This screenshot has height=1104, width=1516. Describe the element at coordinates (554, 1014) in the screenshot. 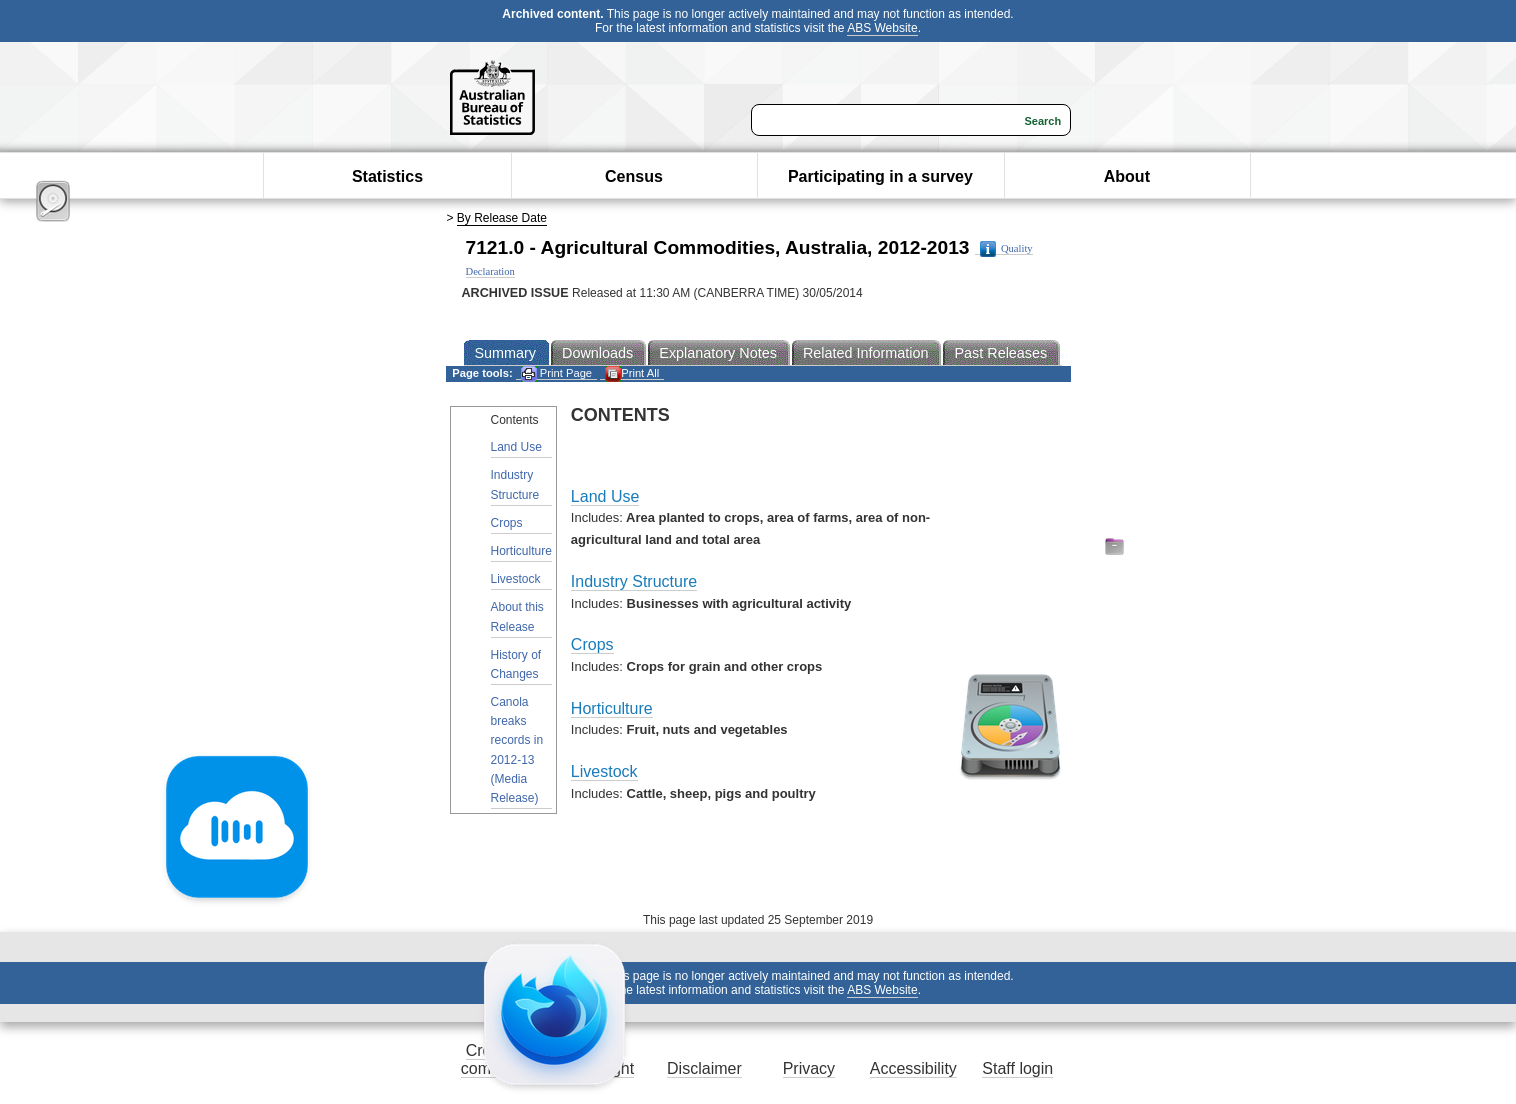

I see `open Firefox Developer Edition browser` at that location.